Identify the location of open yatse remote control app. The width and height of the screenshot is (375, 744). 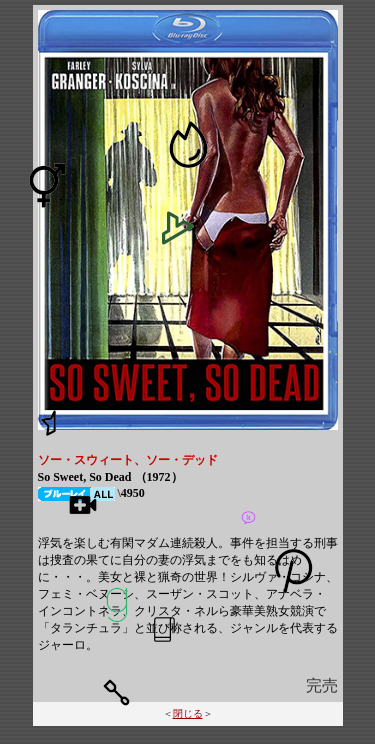
(177, 228).